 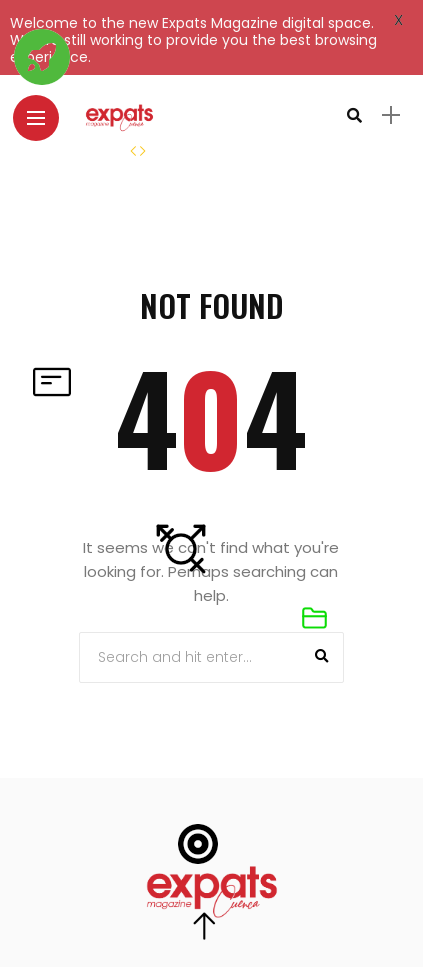 I want to click on indicates transgender identity option, so click(x=181, y=549).